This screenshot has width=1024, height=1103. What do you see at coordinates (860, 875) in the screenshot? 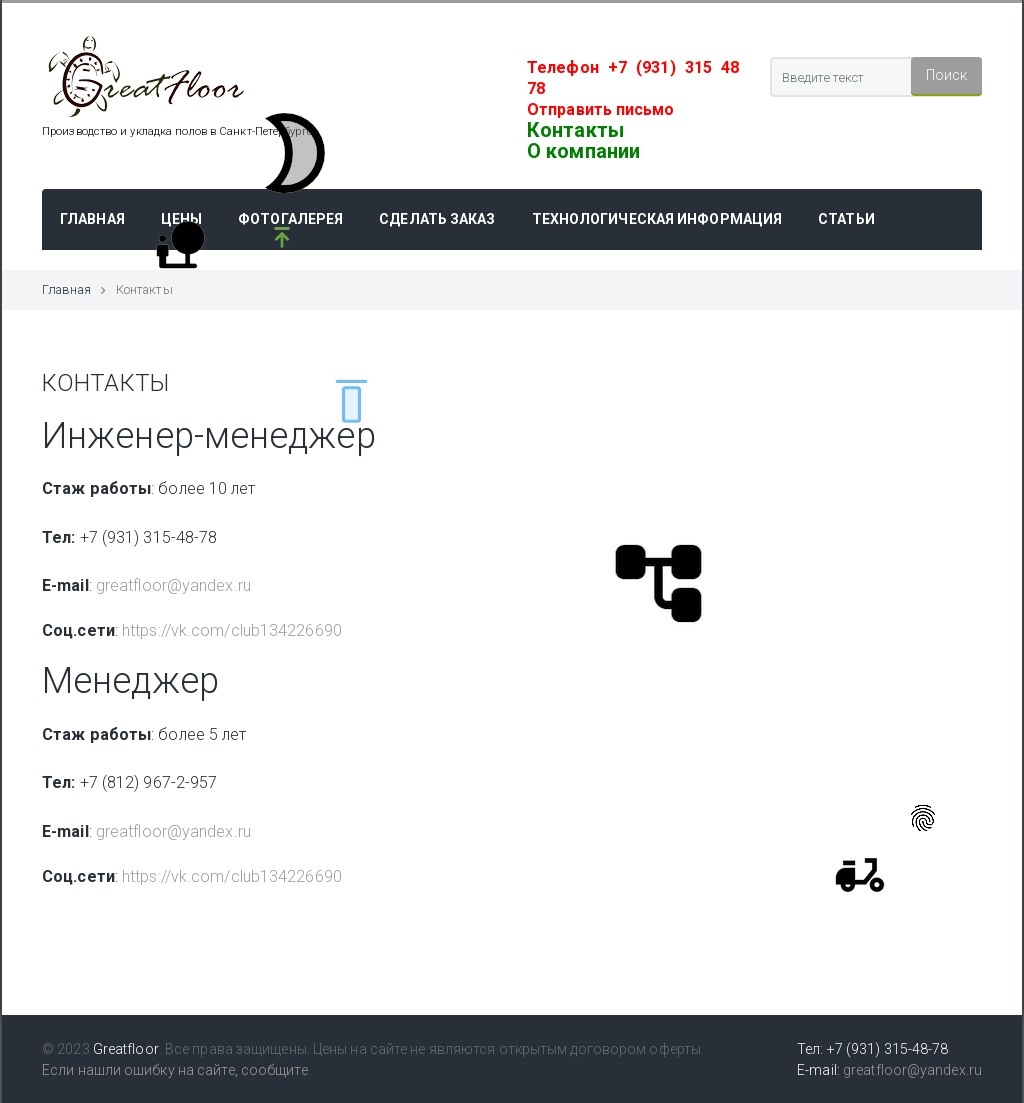
I see `select moped or scooter delivery option` at bounding box center [860, 875].